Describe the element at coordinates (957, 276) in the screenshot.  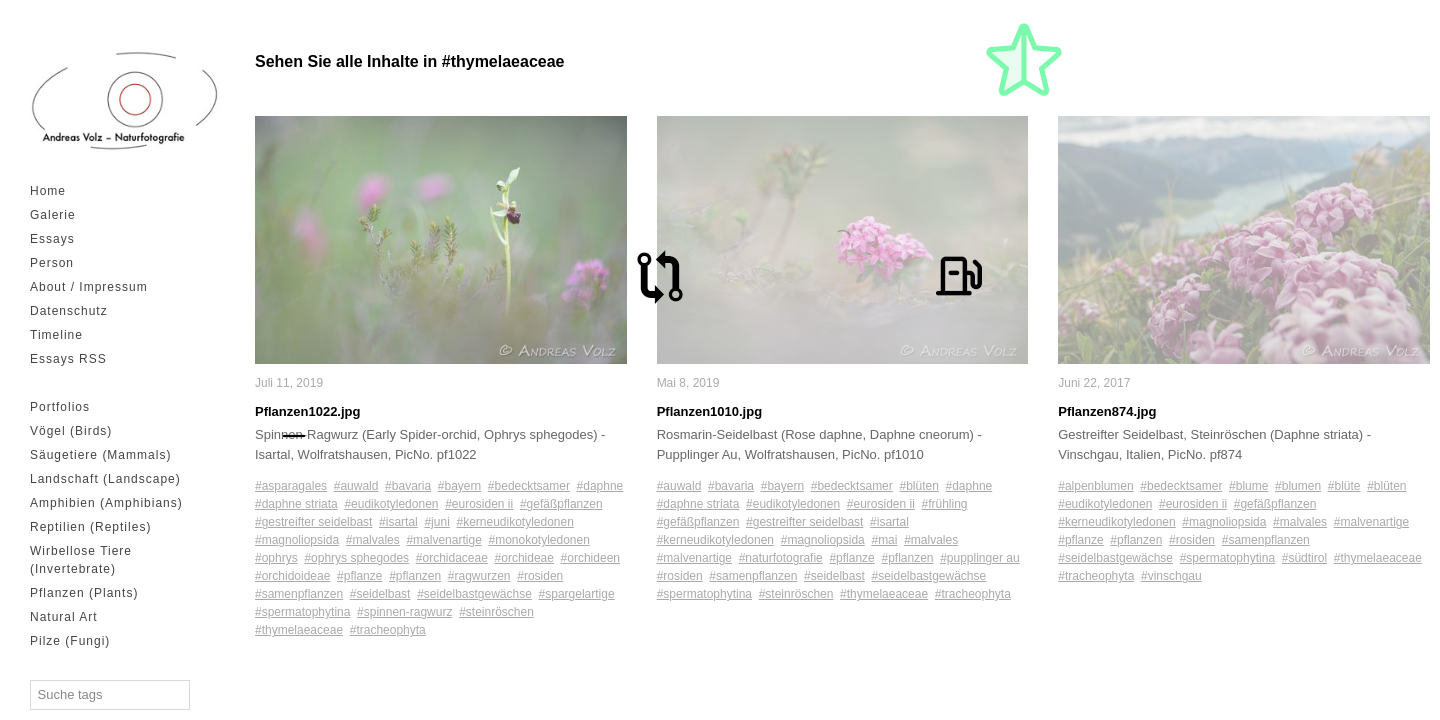
I see `find nearby gas stations` at that location.